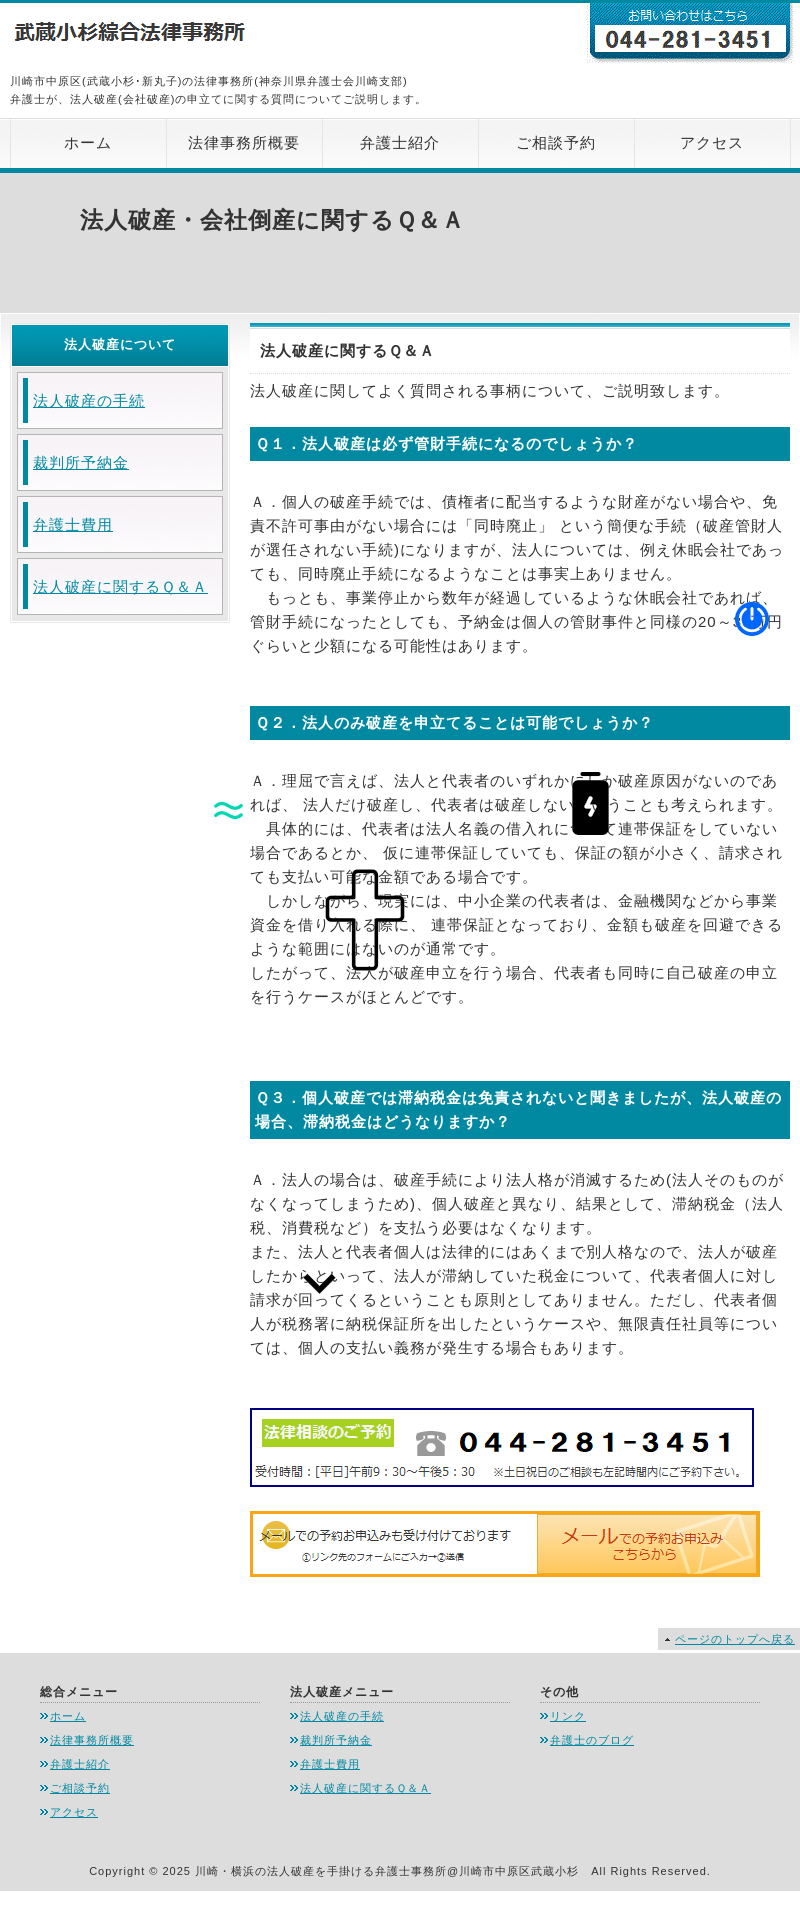 This screenshot has height=1908, width=800. What do you see at coordinates (319, 1283) in the screenshot?
I see `expand a dropdown menu` at bounding box center [319, 1283].